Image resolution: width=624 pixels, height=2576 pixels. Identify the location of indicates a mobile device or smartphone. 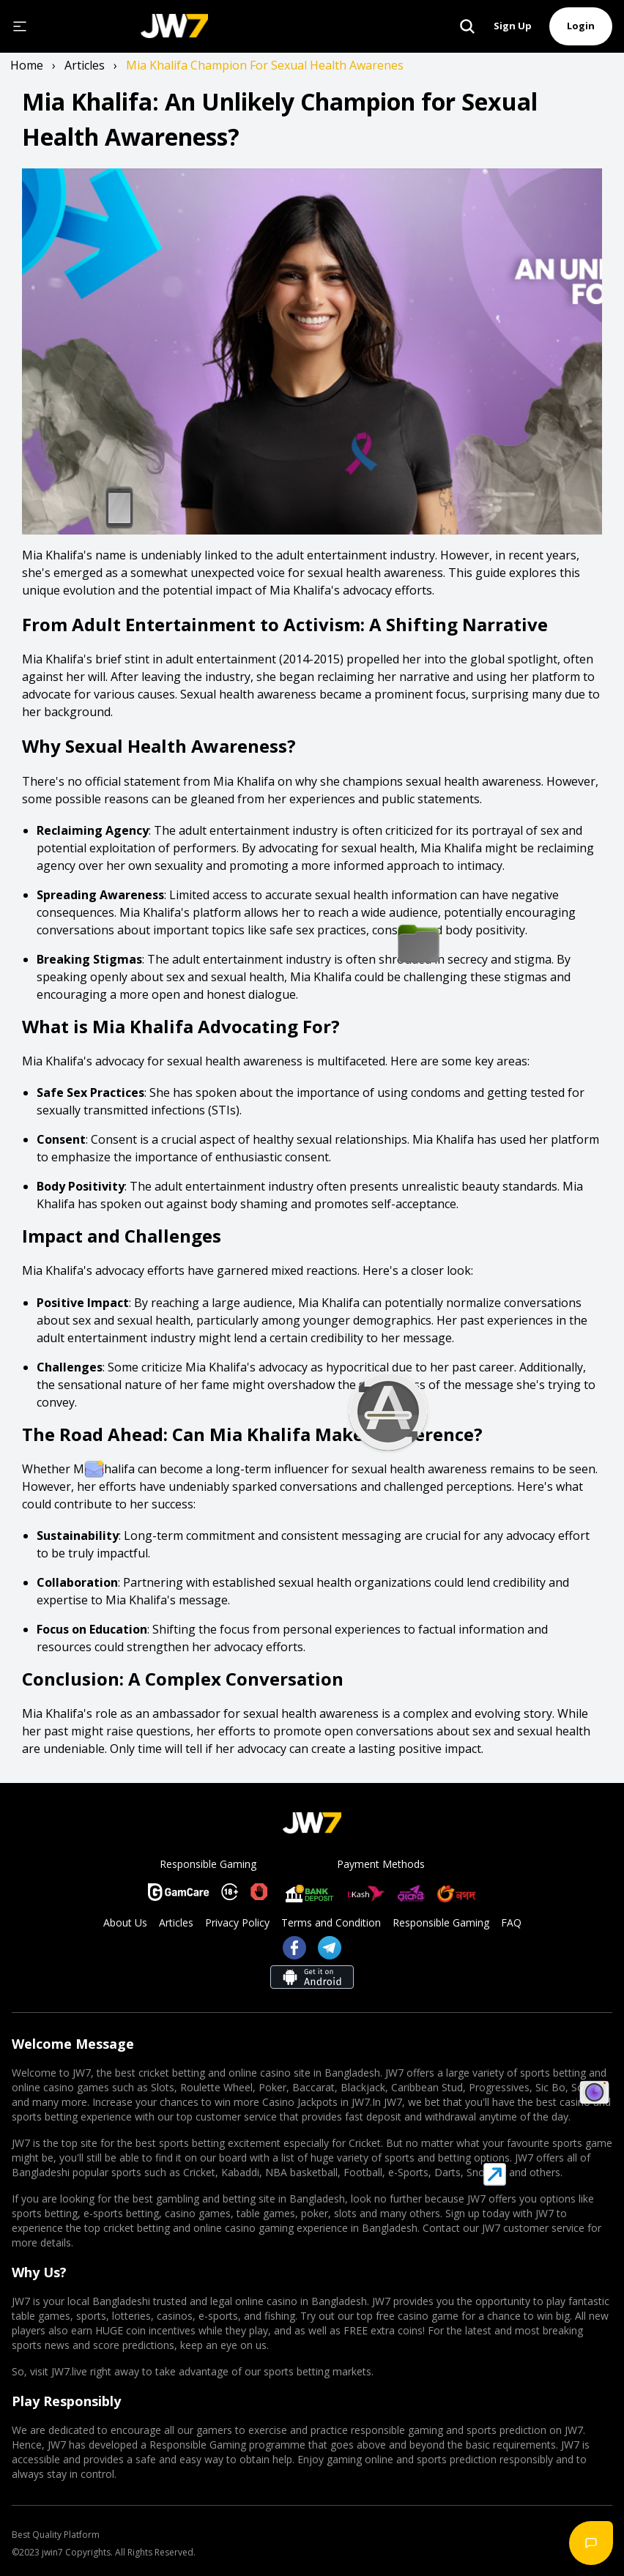
(119, 507).